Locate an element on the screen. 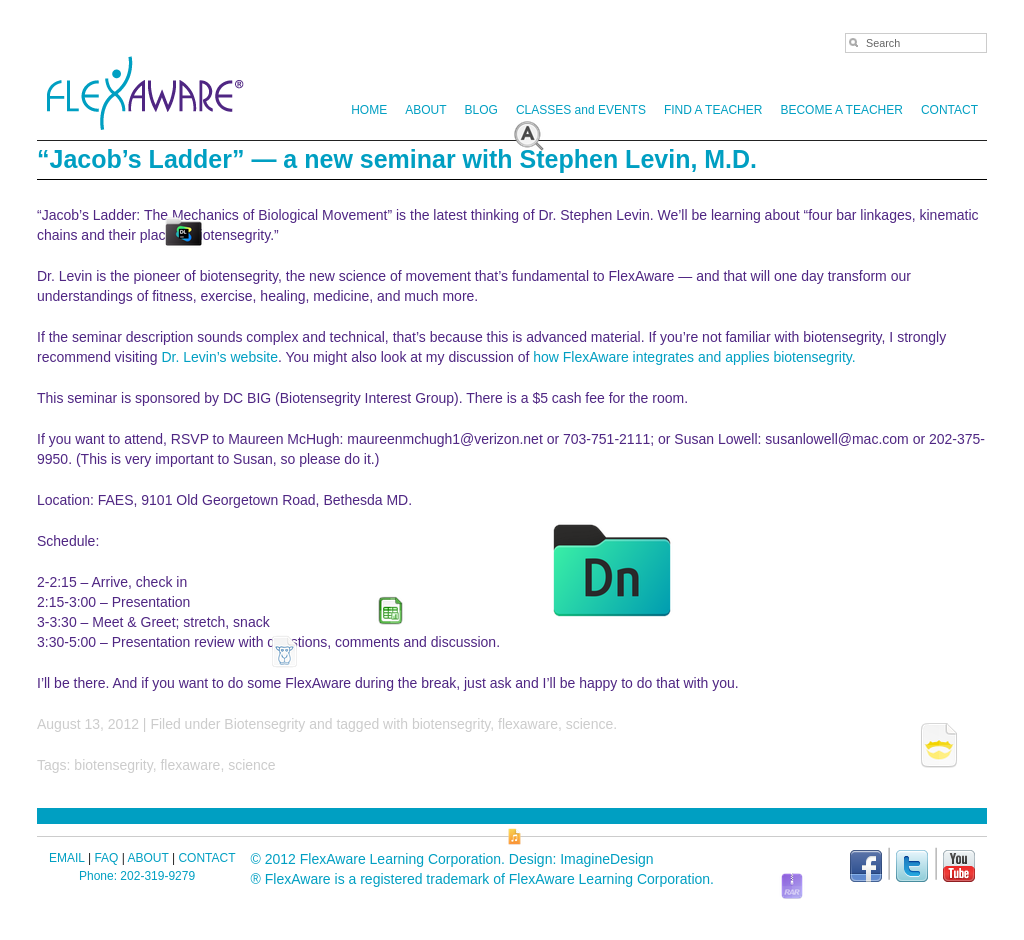  open datalore project files folder is located at coordinates (183, 232).